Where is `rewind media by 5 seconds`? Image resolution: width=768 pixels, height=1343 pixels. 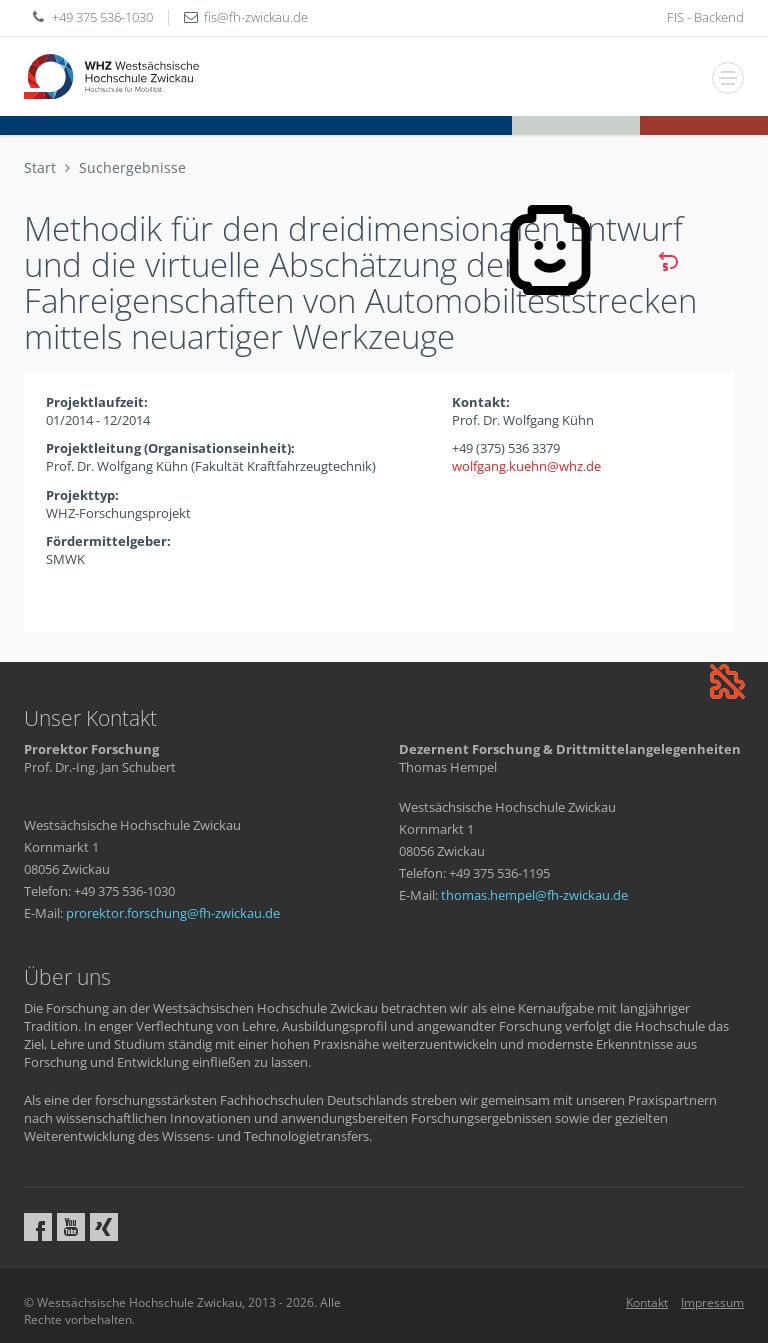
rewind media by 5 seconds is located at coordinates (668, 262).